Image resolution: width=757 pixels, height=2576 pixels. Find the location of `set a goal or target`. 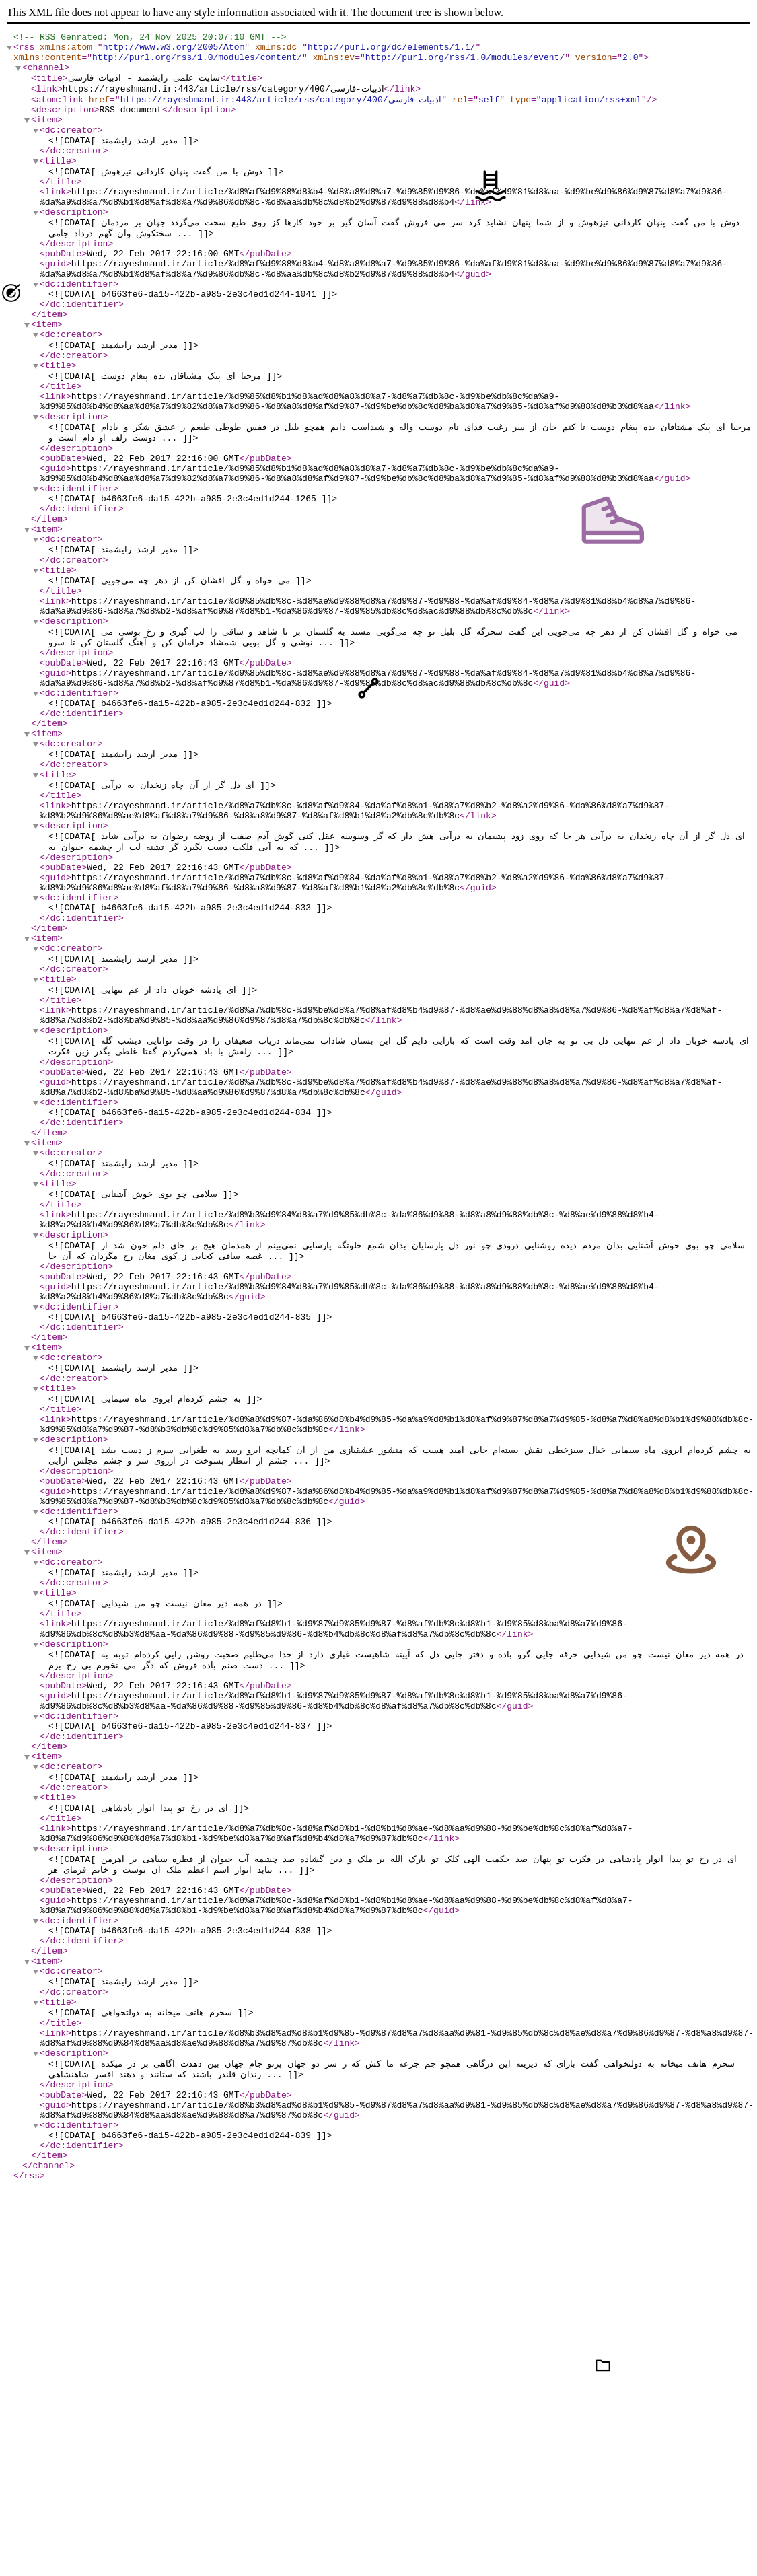

set a goal or target is located at coordinates (11, 293).